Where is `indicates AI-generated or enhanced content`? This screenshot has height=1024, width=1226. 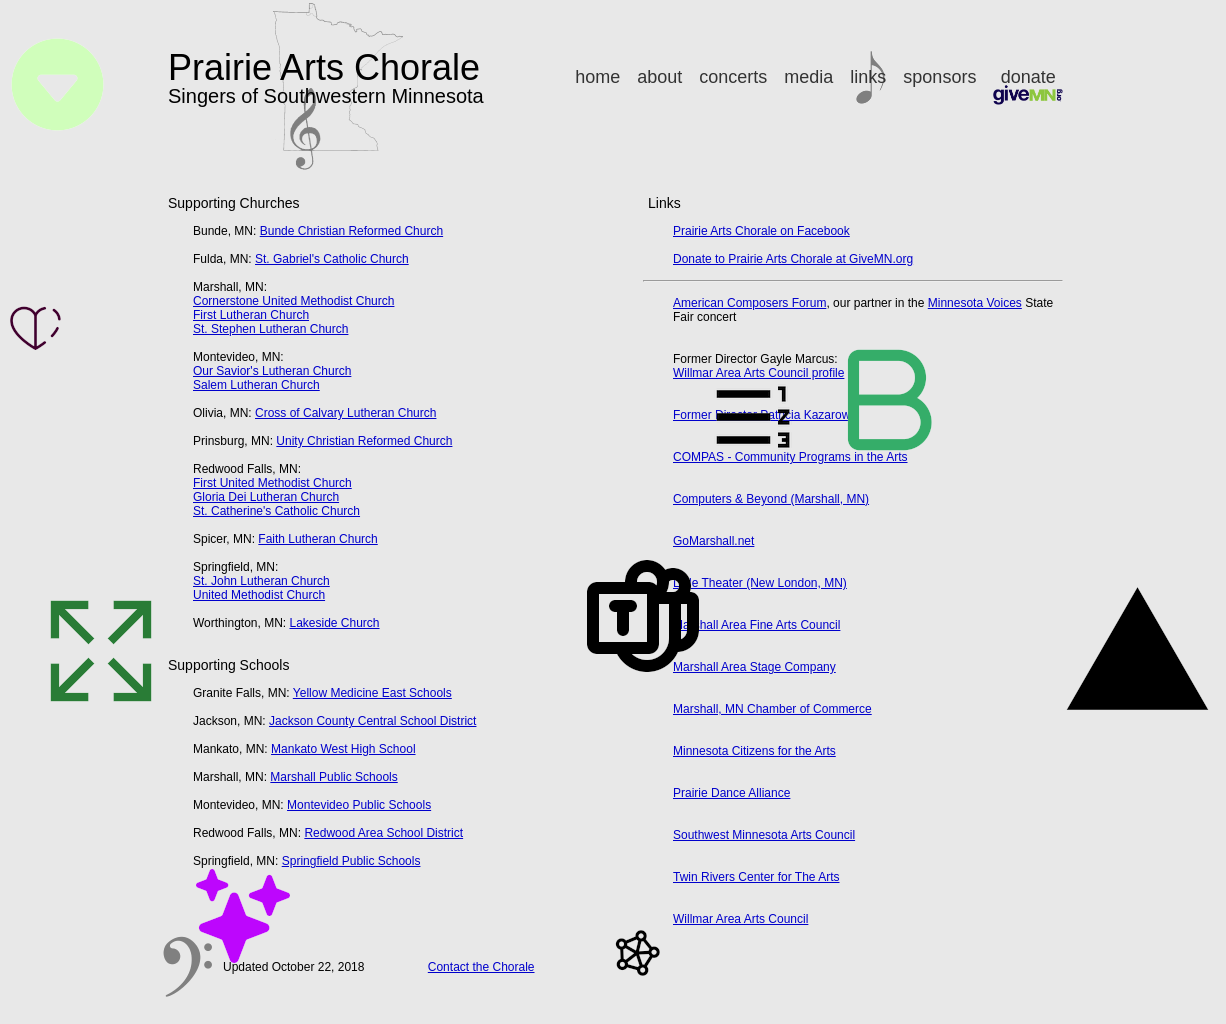 indicates AI-generated or enhanced content is located at coordinates (243, 916).